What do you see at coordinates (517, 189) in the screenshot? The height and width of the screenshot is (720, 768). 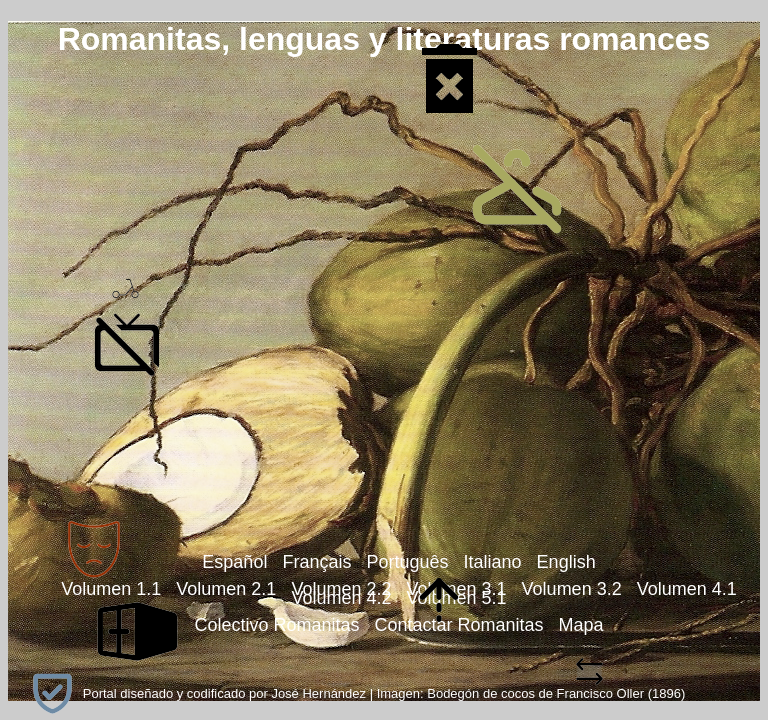 I see `wardrobe or closet feature disabled` at bounding box center [517, 189].